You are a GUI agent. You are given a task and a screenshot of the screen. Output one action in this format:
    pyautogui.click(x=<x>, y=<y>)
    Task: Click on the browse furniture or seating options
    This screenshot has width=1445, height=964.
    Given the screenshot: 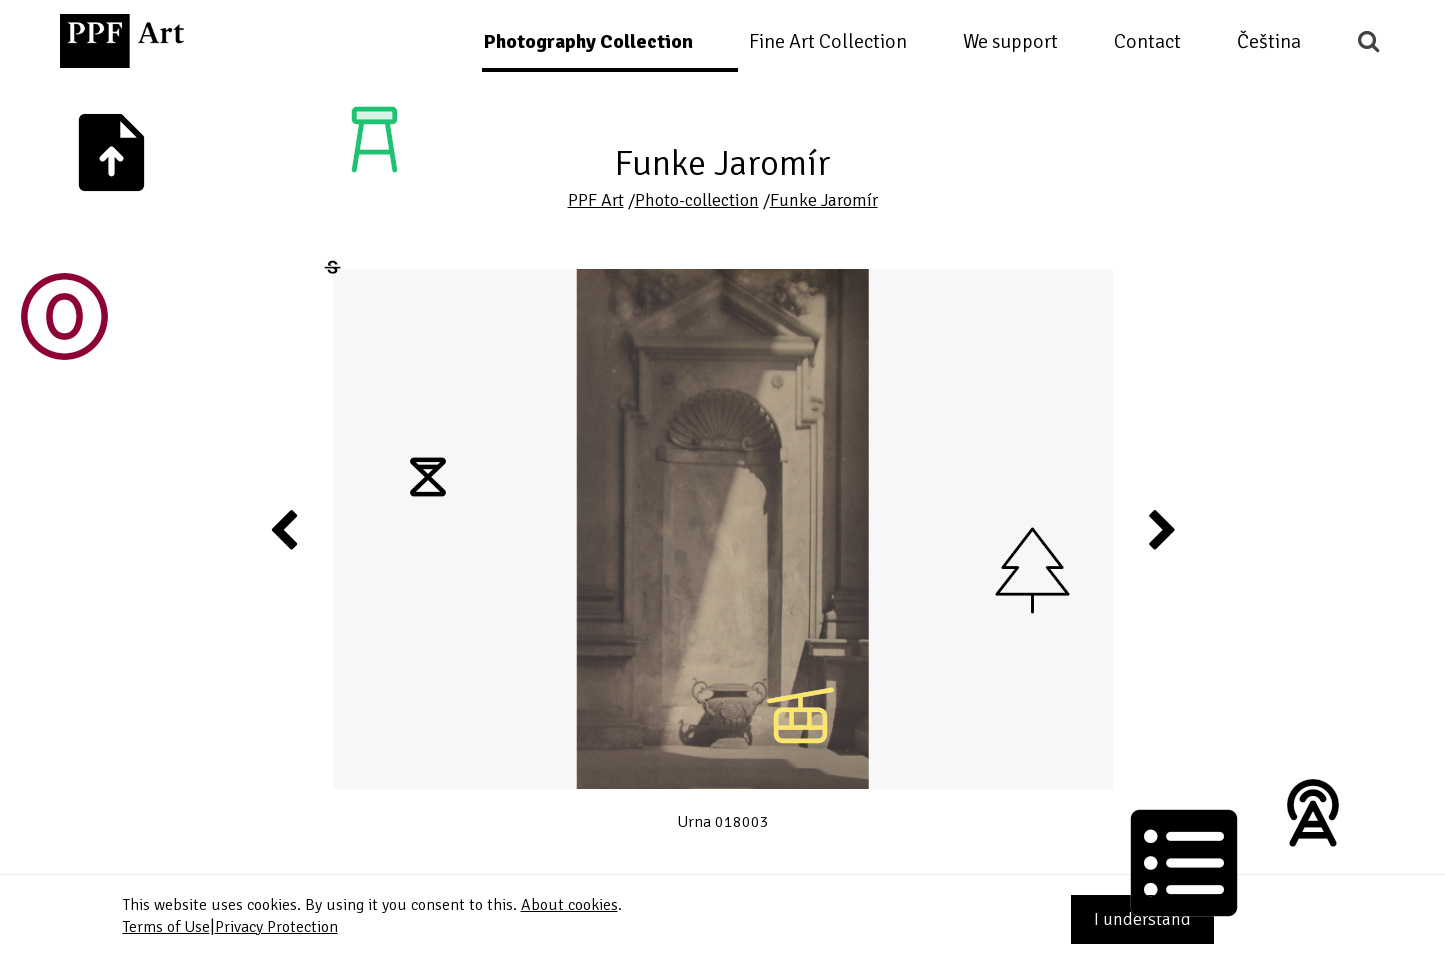 What is the action you would take?
    pyautogui.click(x=374, y=139)
    